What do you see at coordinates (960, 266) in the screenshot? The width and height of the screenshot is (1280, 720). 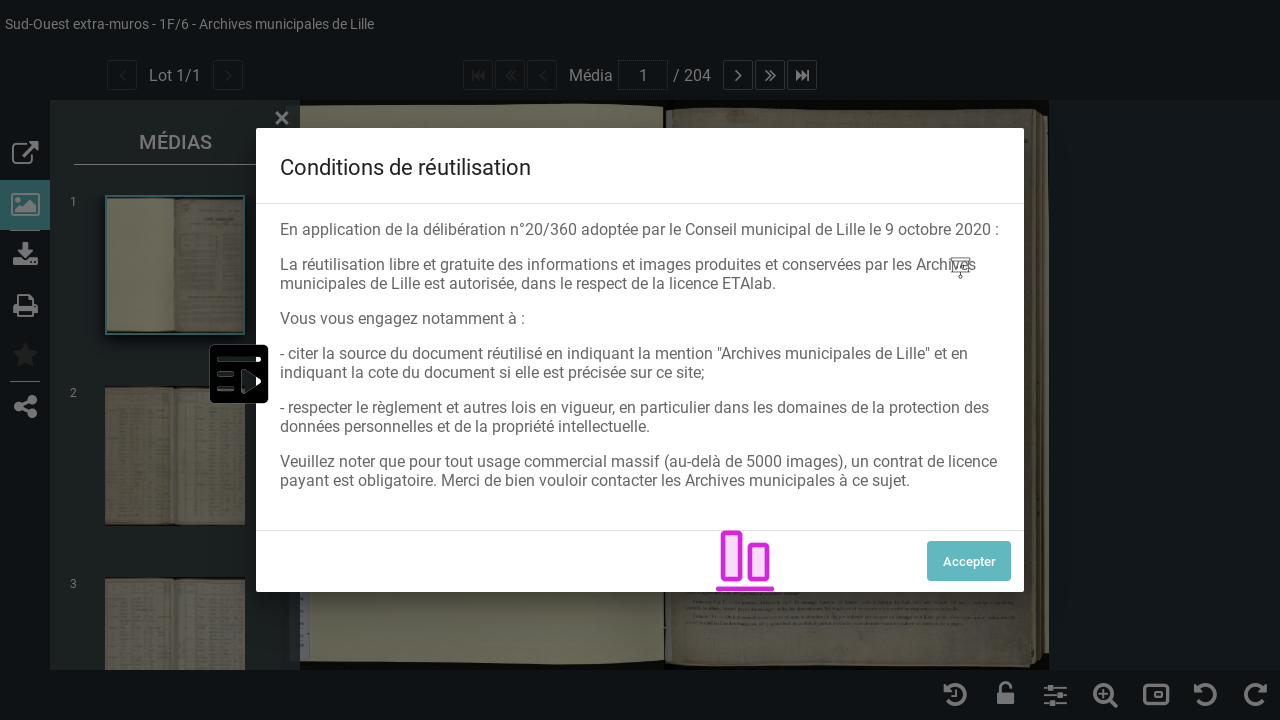 I see `view presentation with data charts` at bounding box center [960, 266].